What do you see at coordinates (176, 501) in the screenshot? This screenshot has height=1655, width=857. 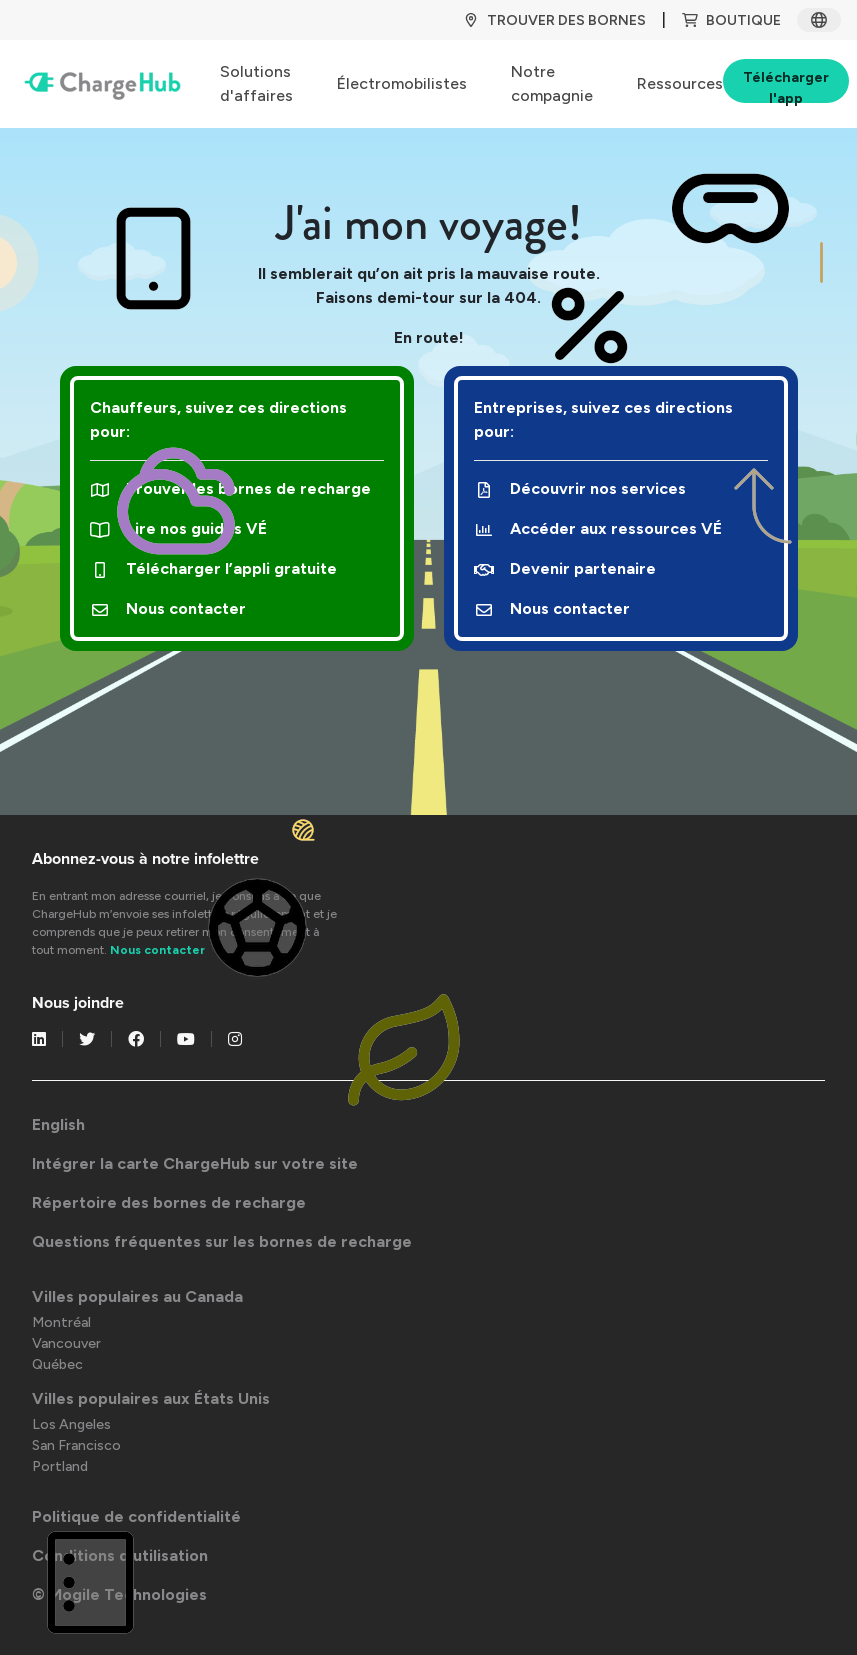 I see `indicates cloudy weather conditions` at bounding box center [176, 501].